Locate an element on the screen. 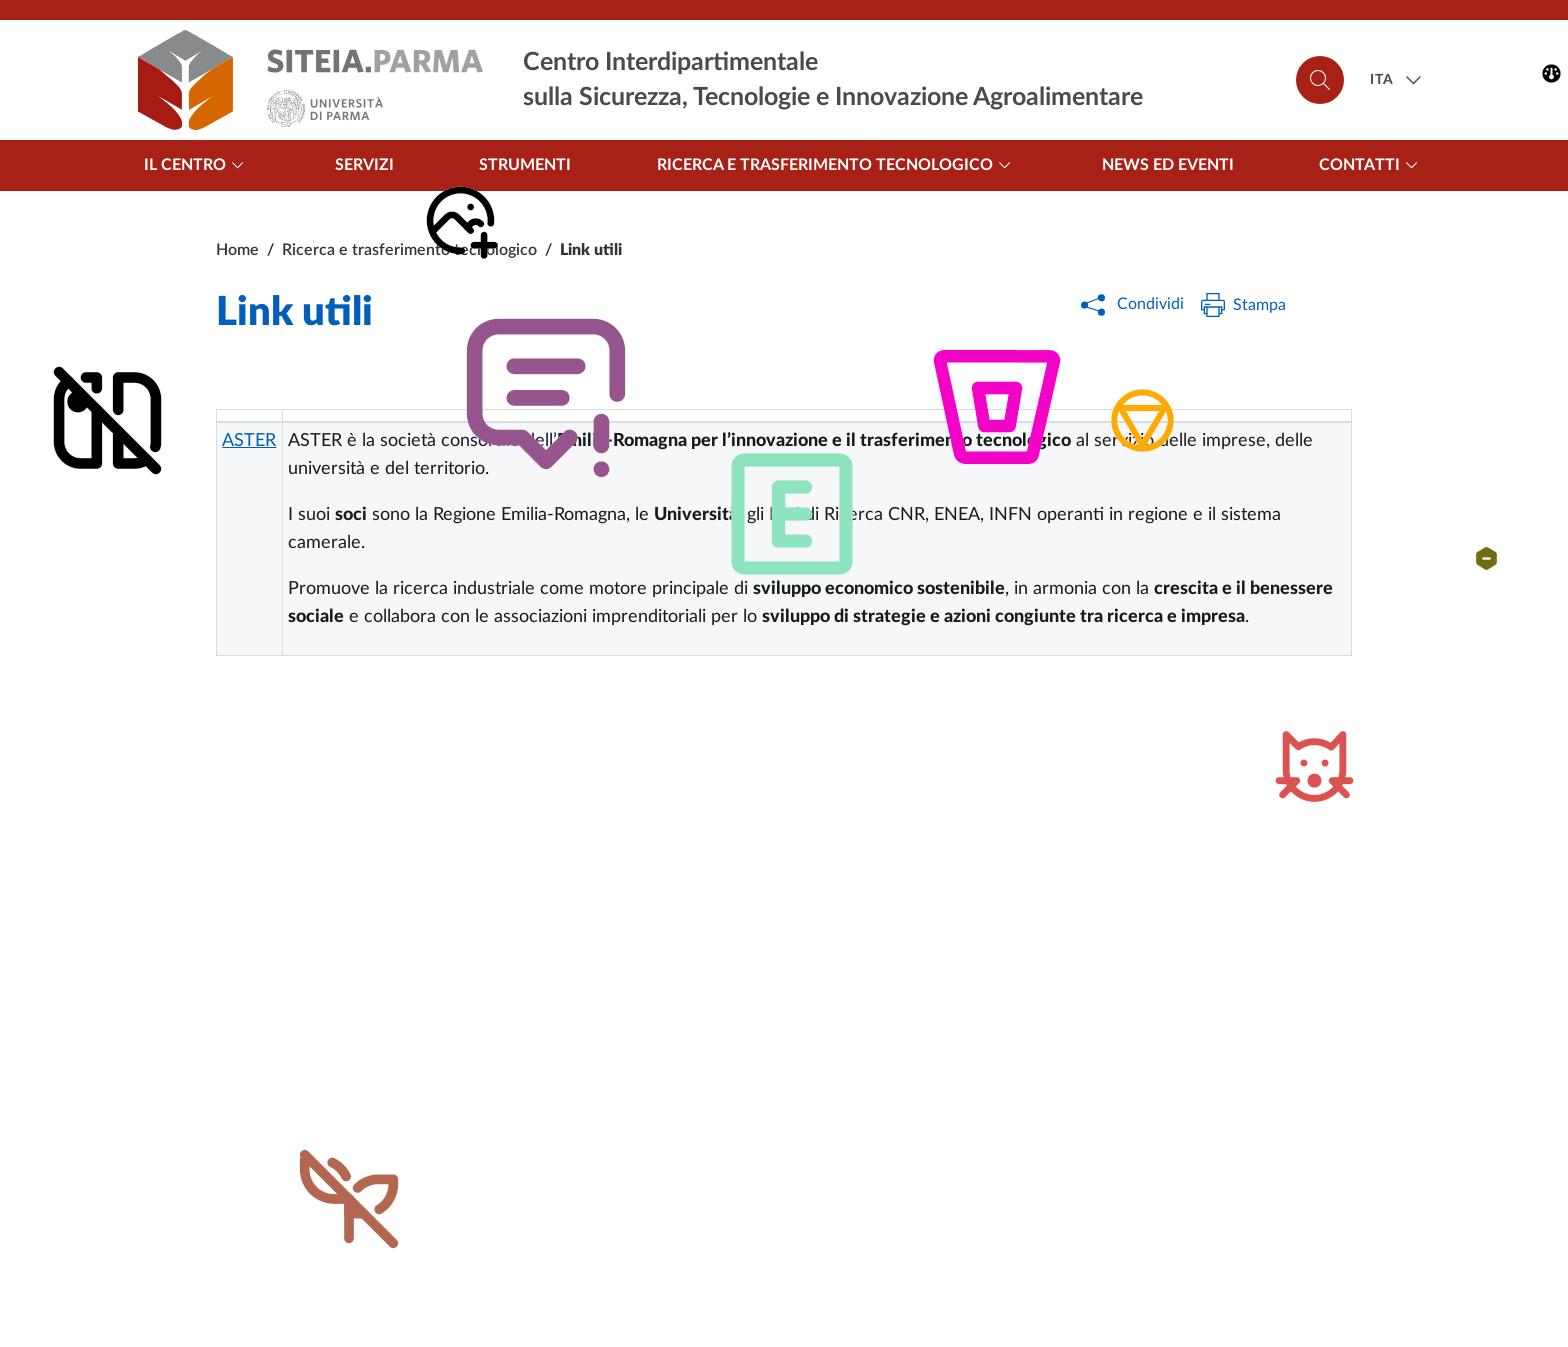  geometric shape or design element is located at coordinates (1142, 420).